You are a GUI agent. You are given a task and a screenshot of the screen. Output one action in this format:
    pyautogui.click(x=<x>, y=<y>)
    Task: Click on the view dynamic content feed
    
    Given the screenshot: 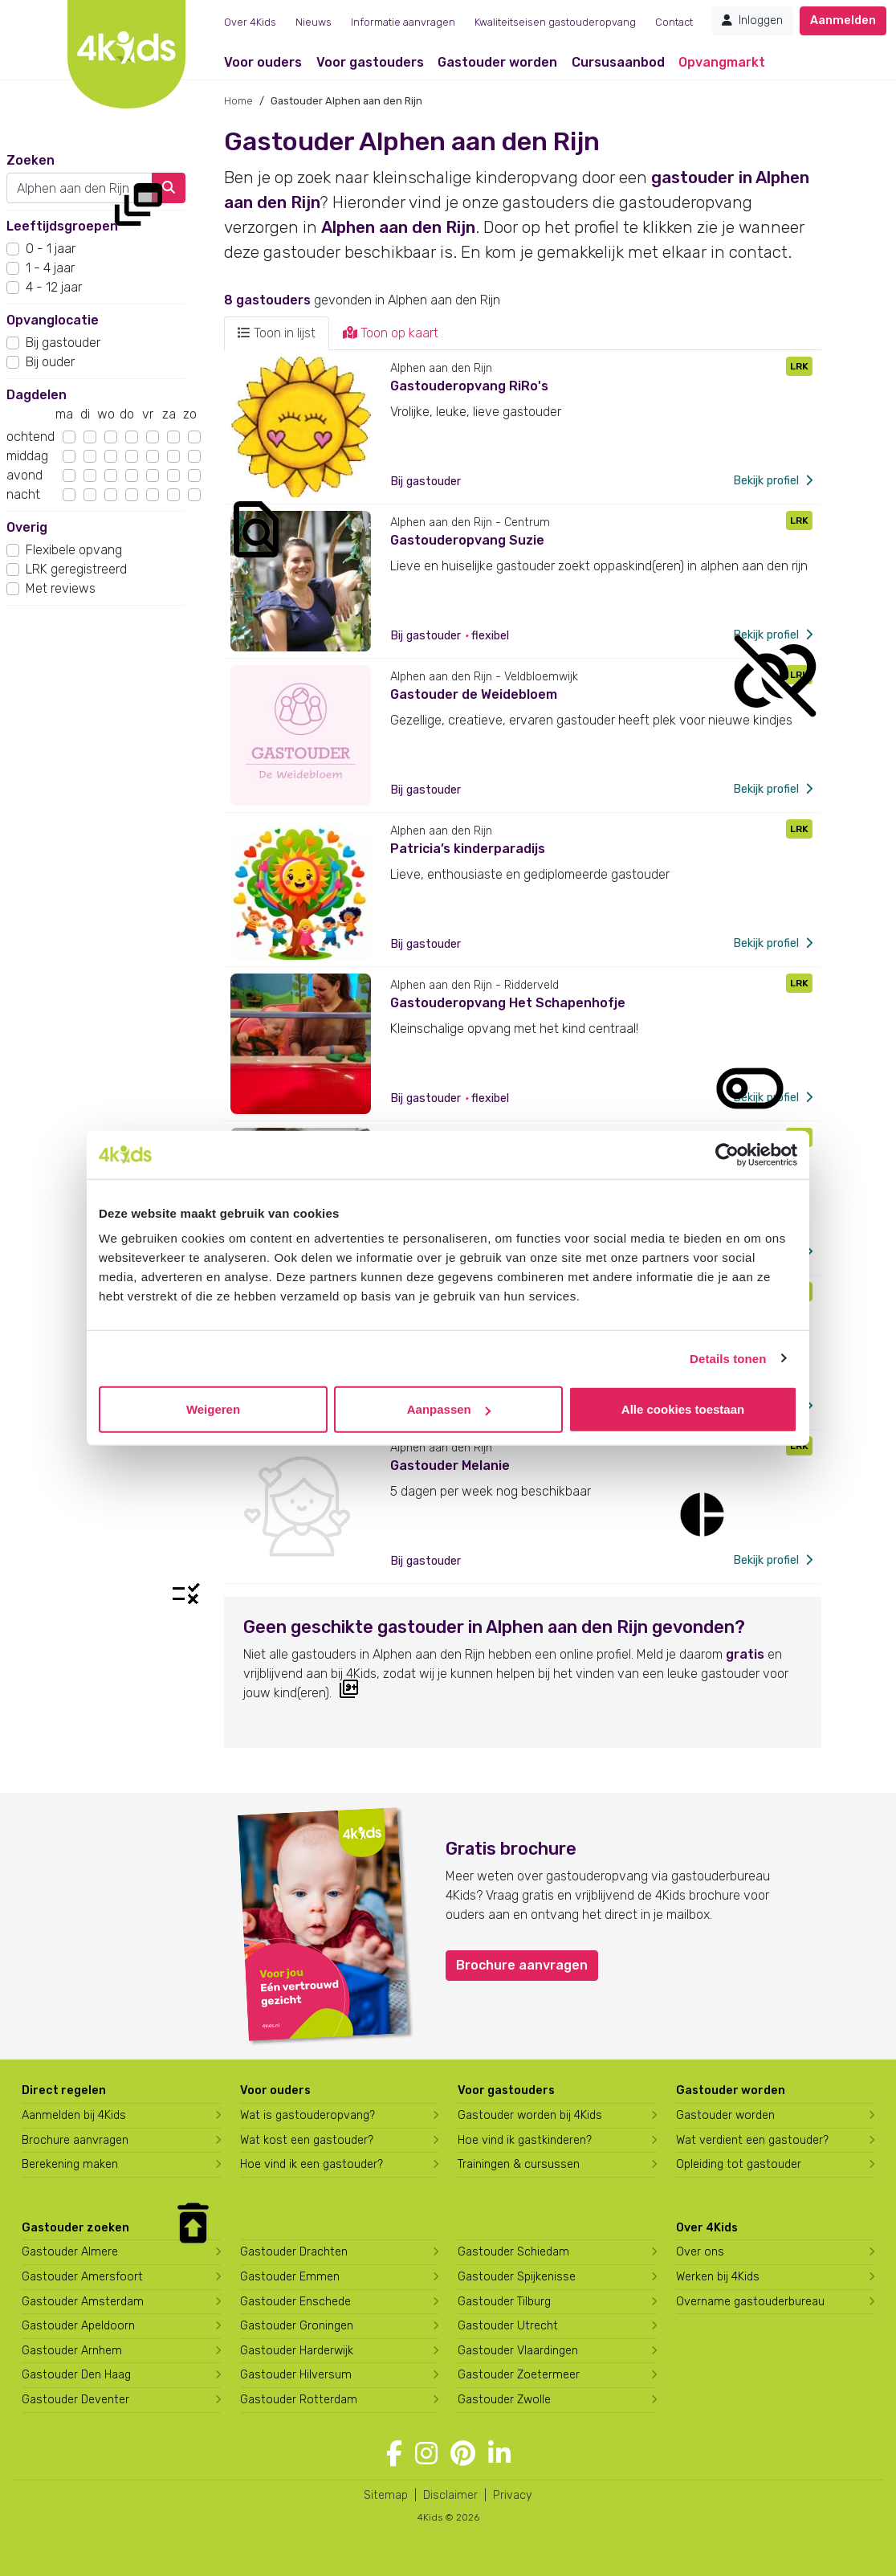 What is the action you would take?
    pyautogui.click(x=138, y=204)
    